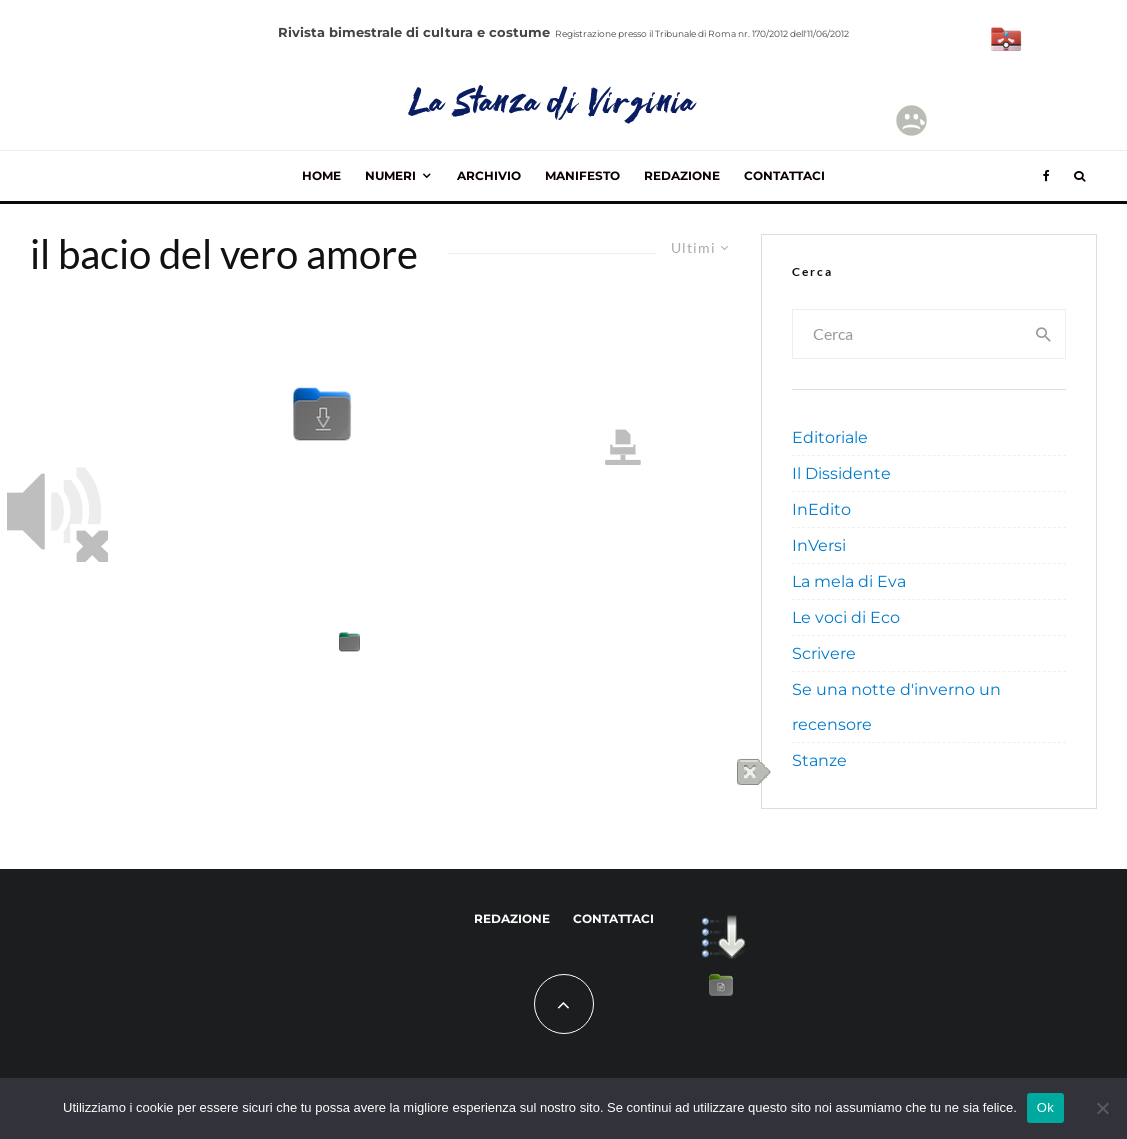  I want to click on indicates audio is currently muted, so click(57, 511).